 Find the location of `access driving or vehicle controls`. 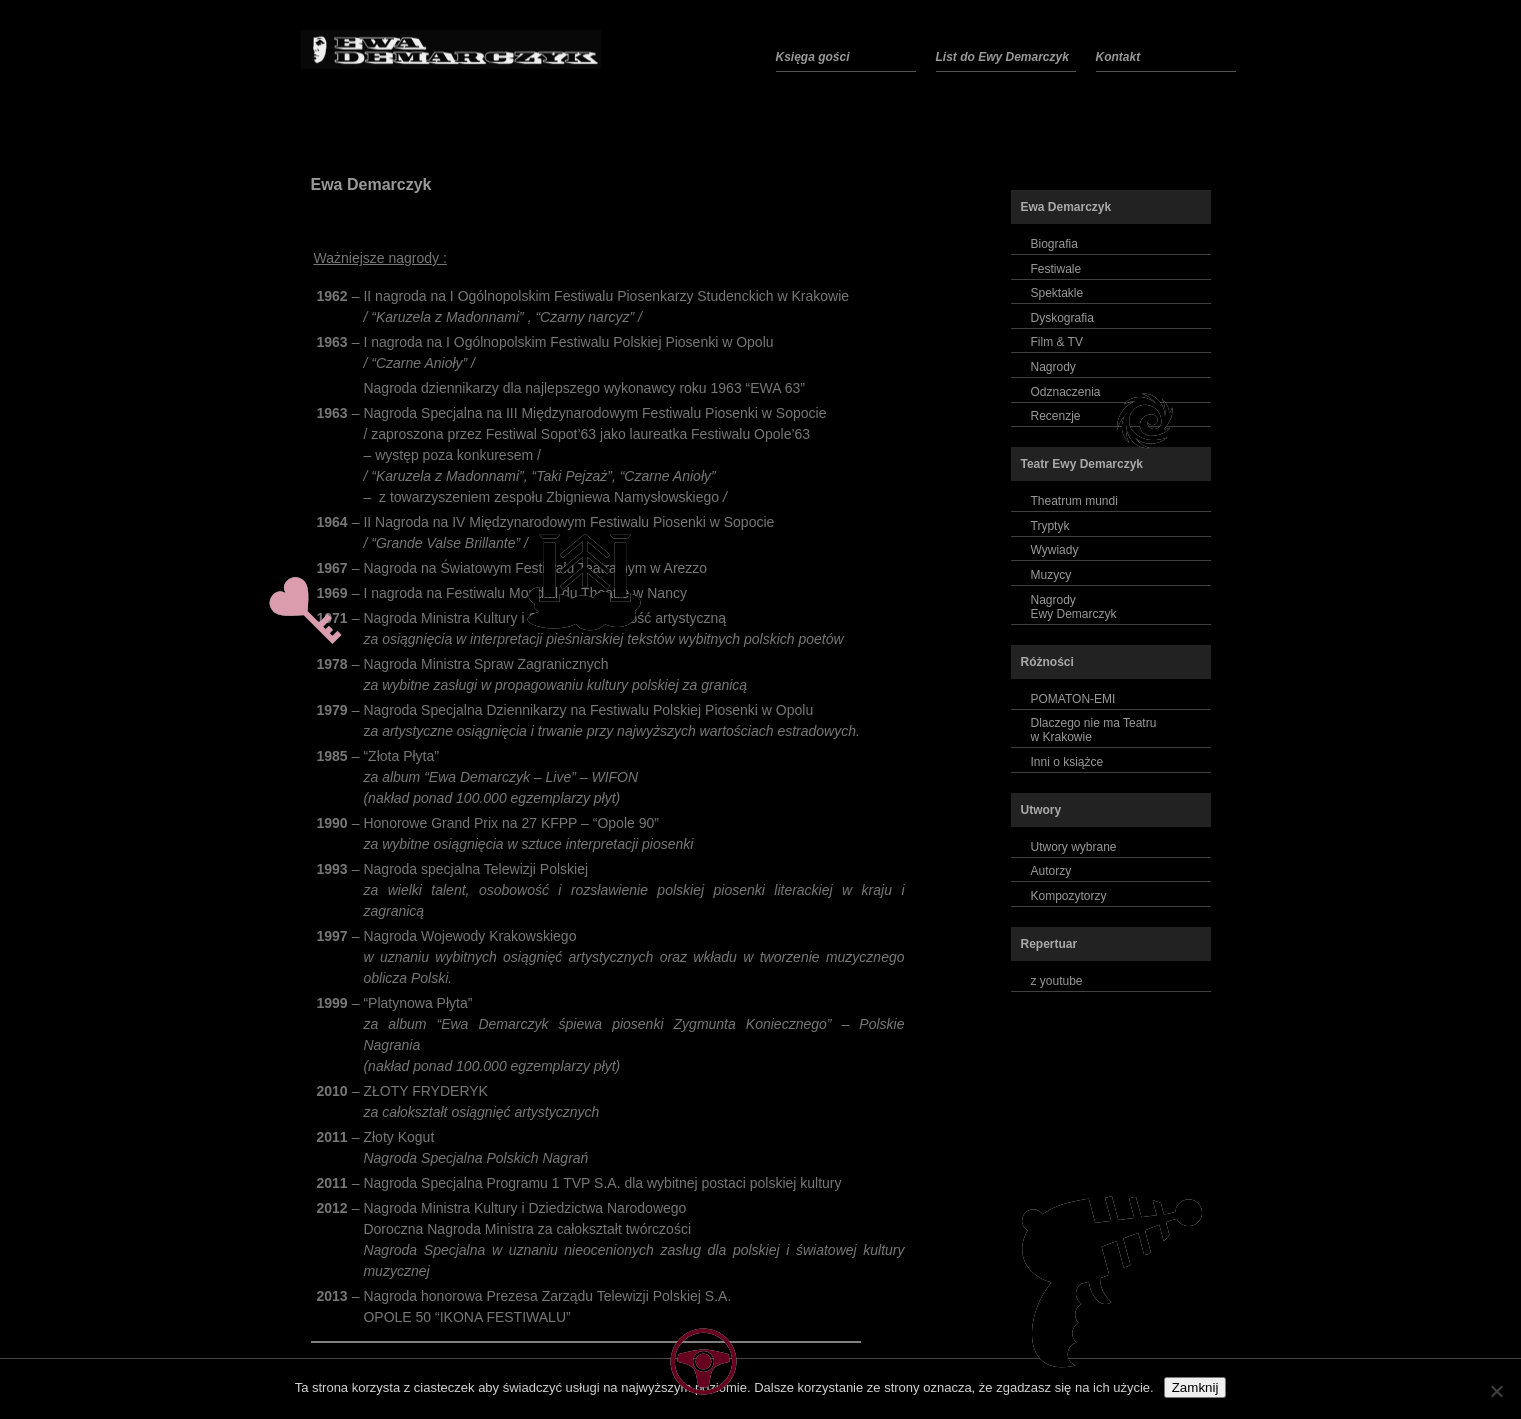

access driving or vehicle controls is located at coordinates (703, 1361).